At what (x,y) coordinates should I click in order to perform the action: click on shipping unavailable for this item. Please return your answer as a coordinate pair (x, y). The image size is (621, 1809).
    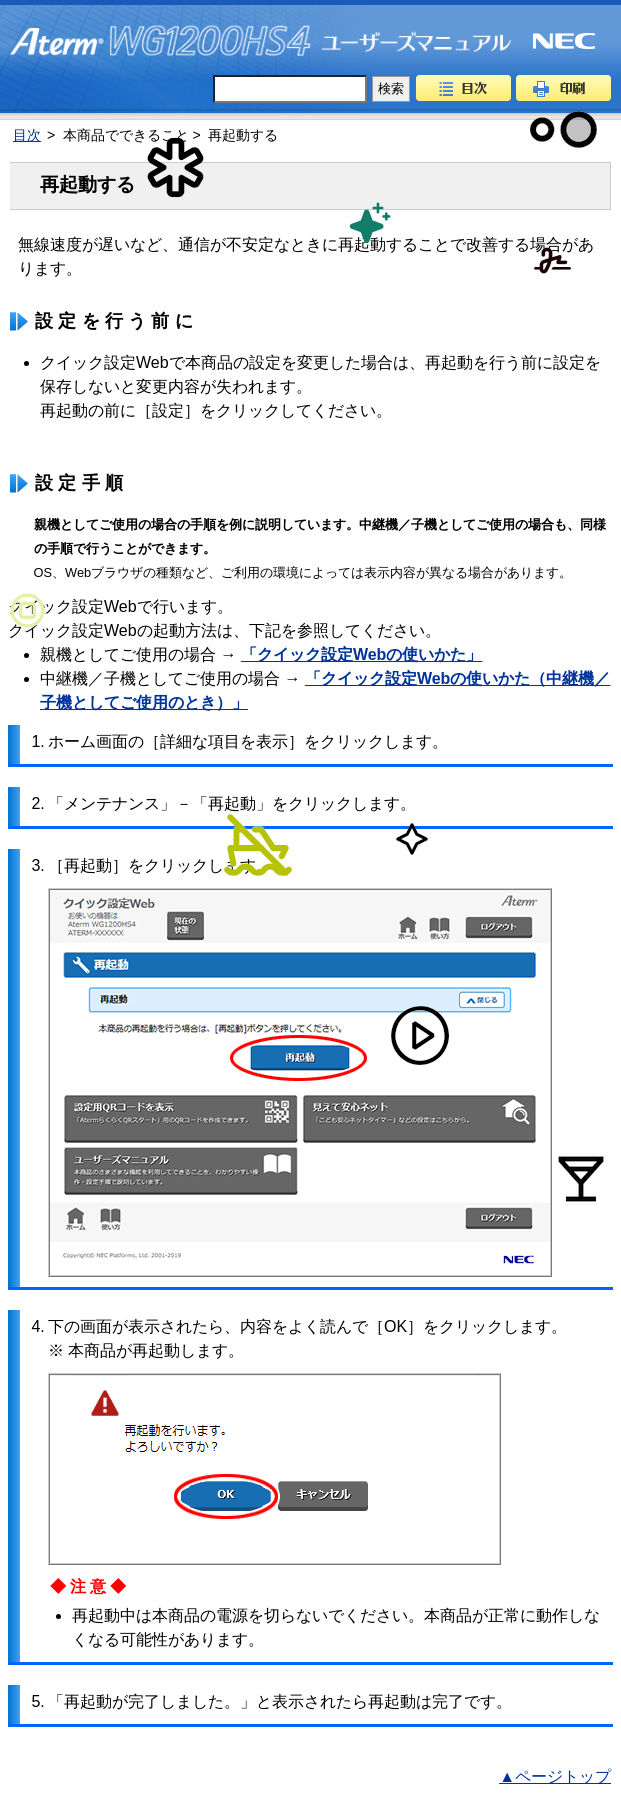
    Looking at the image, I should click on (258, 845).